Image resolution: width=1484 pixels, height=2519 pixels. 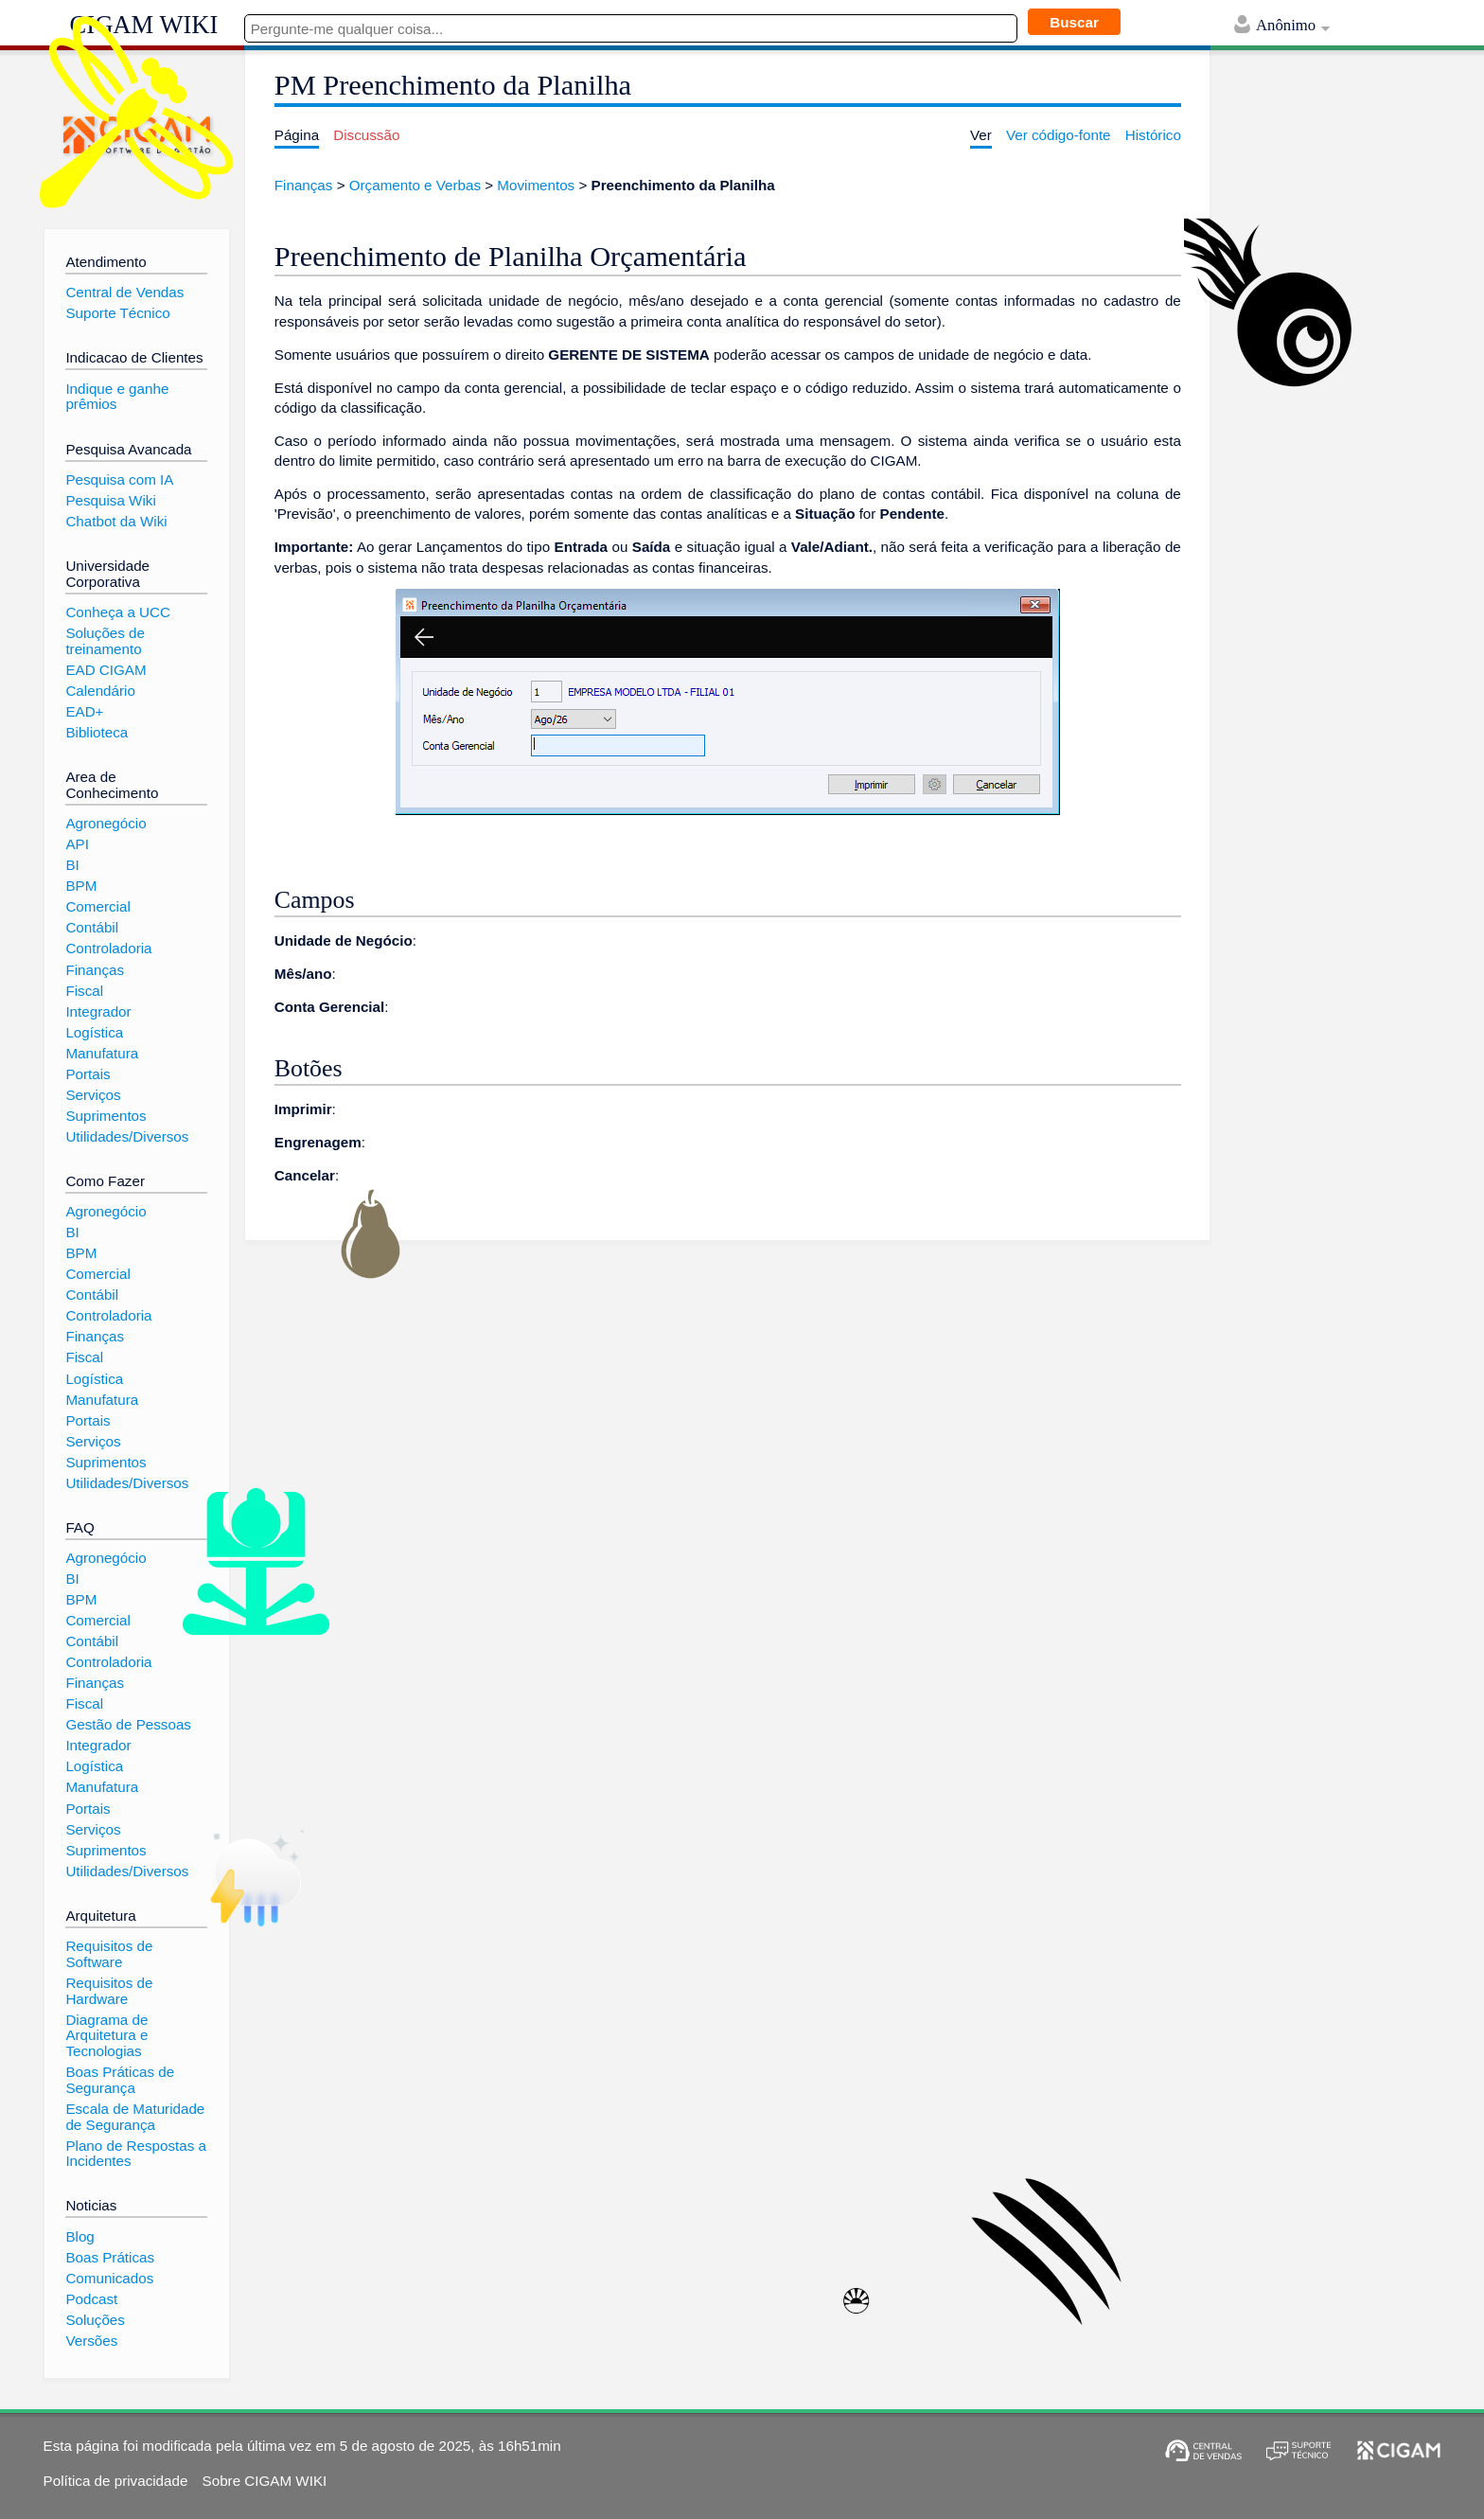 I want to click on nature or wildlife category indicator, so click(x=135, y=112).